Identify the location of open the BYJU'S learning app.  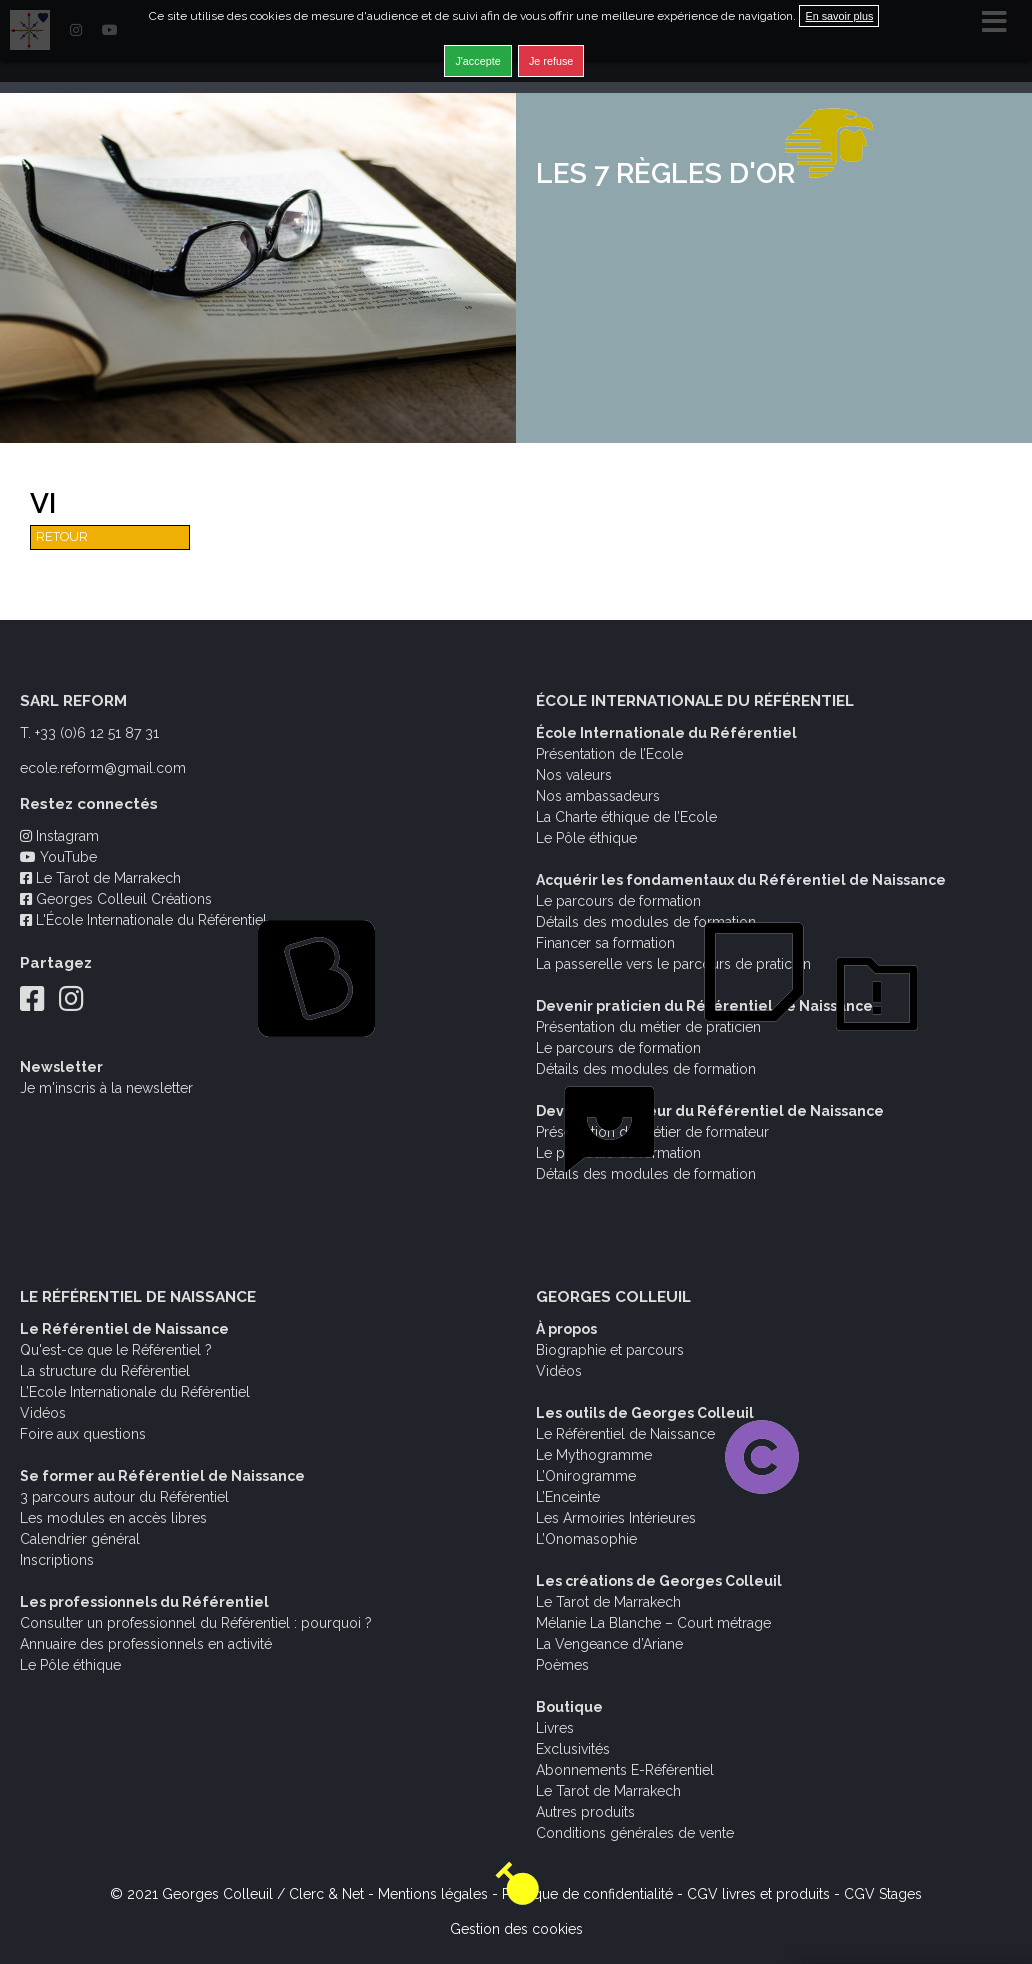
(316, 978).